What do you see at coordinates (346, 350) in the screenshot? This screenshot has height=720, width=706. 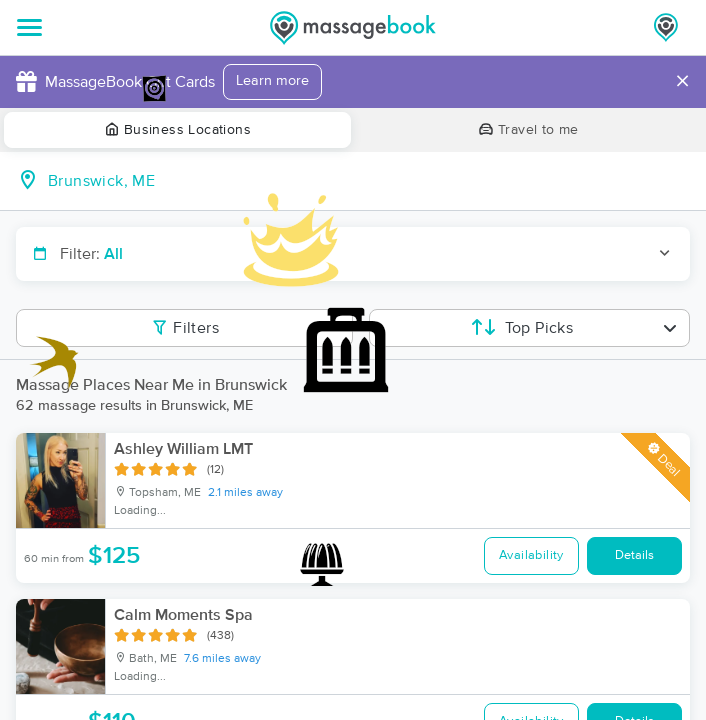 I see `ammunition inventory or storage in a game` at bounding box center [346, 350].